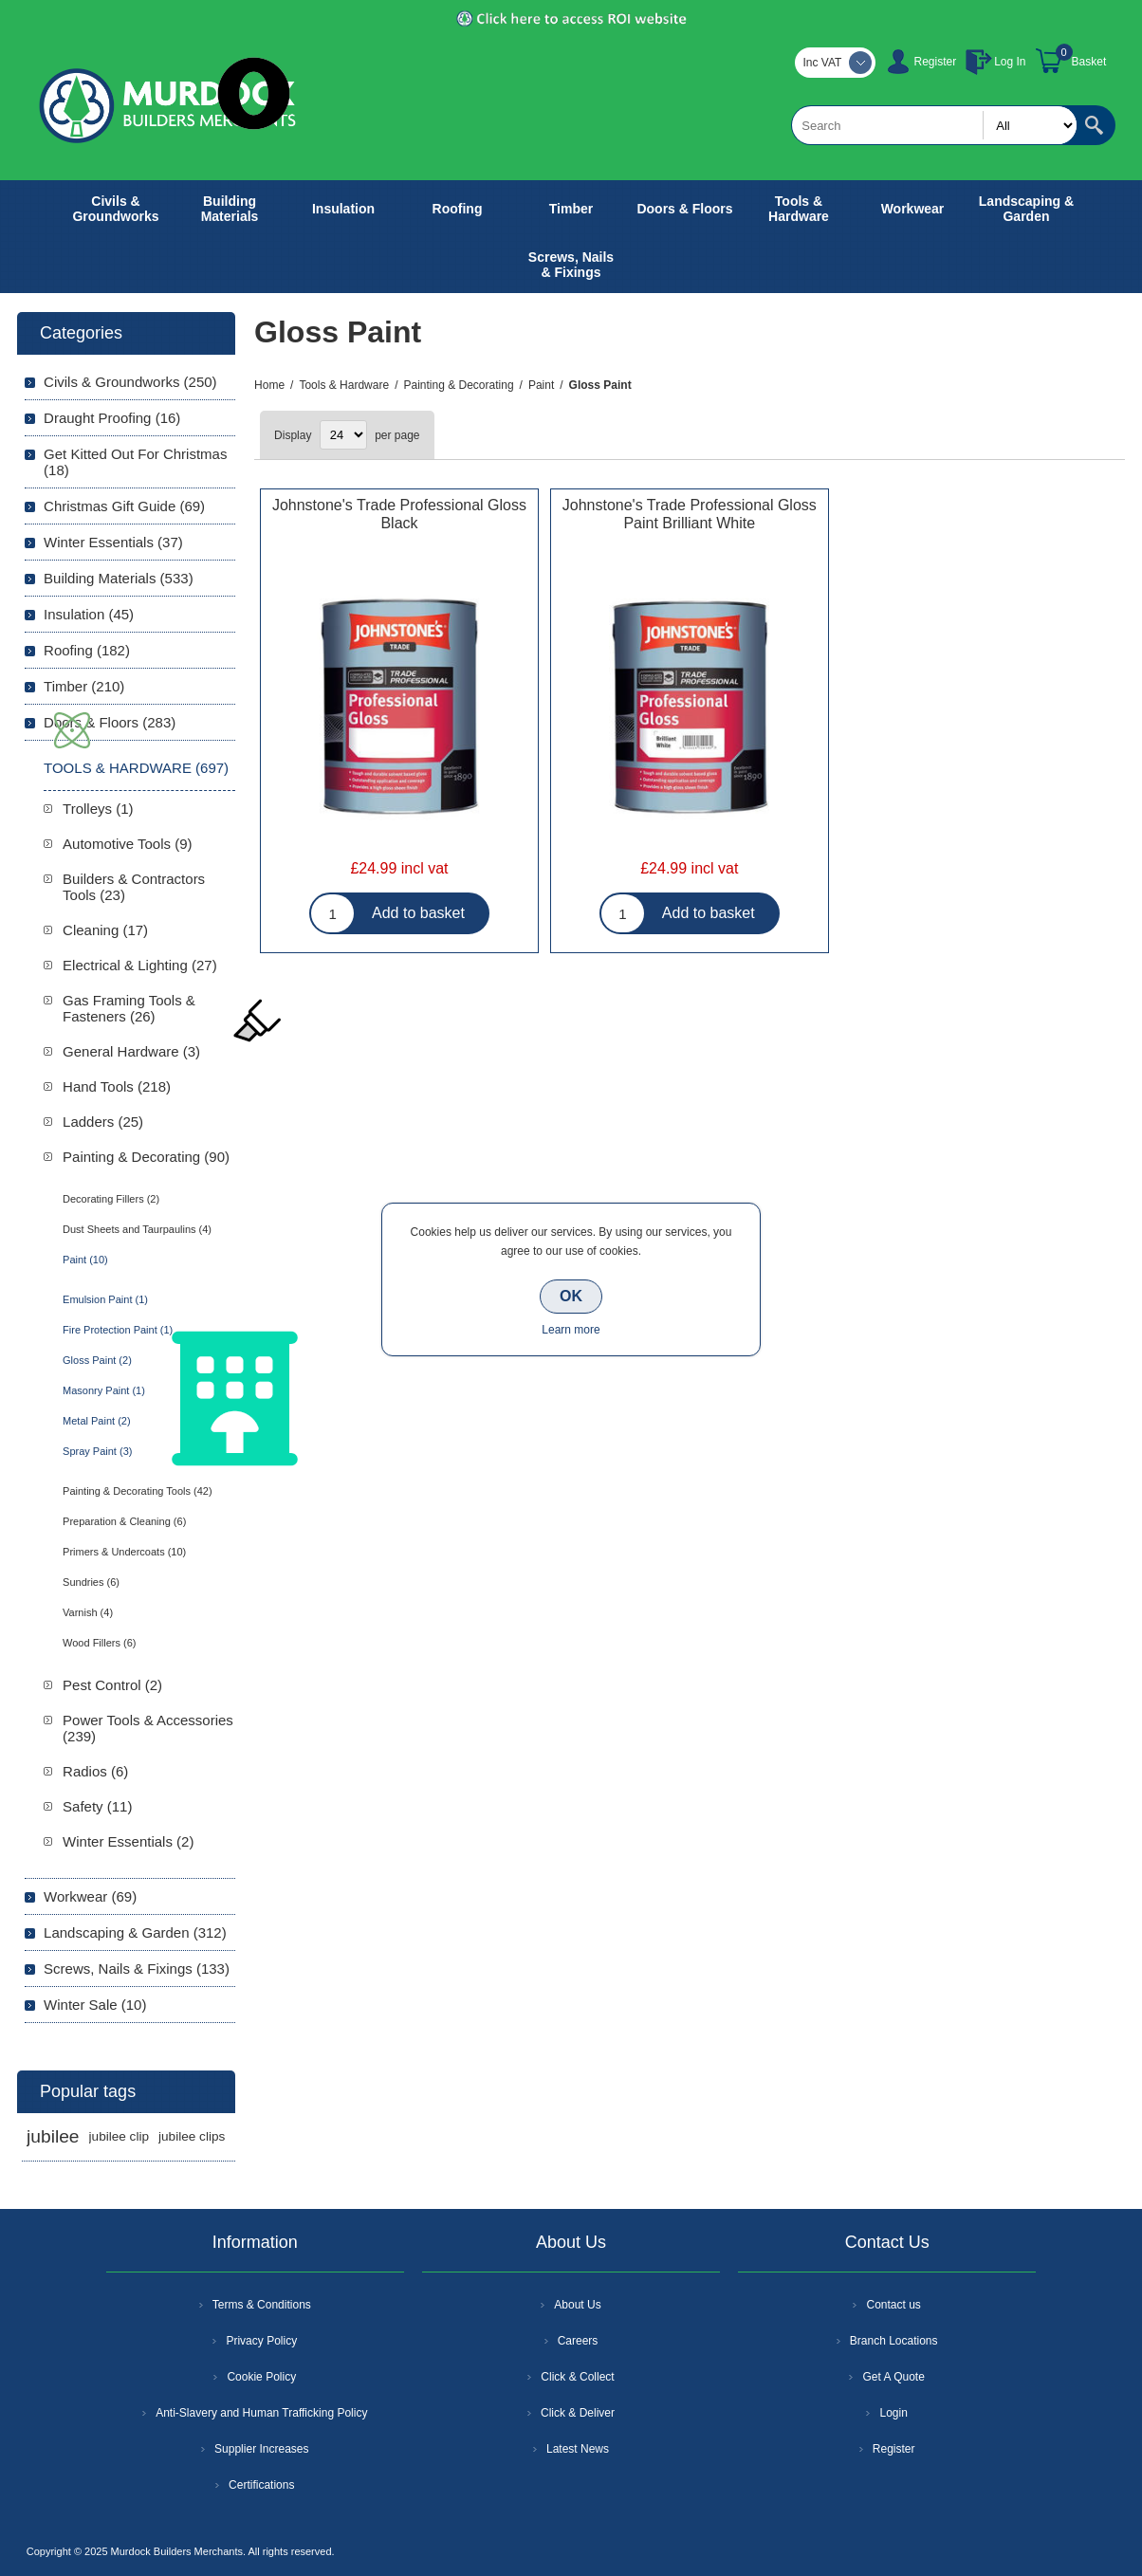  What do you see at coordinates (234, 1398) in the screenshot?
I see `find nearby hotels or accommodations` at bounding box center [234, 1398].